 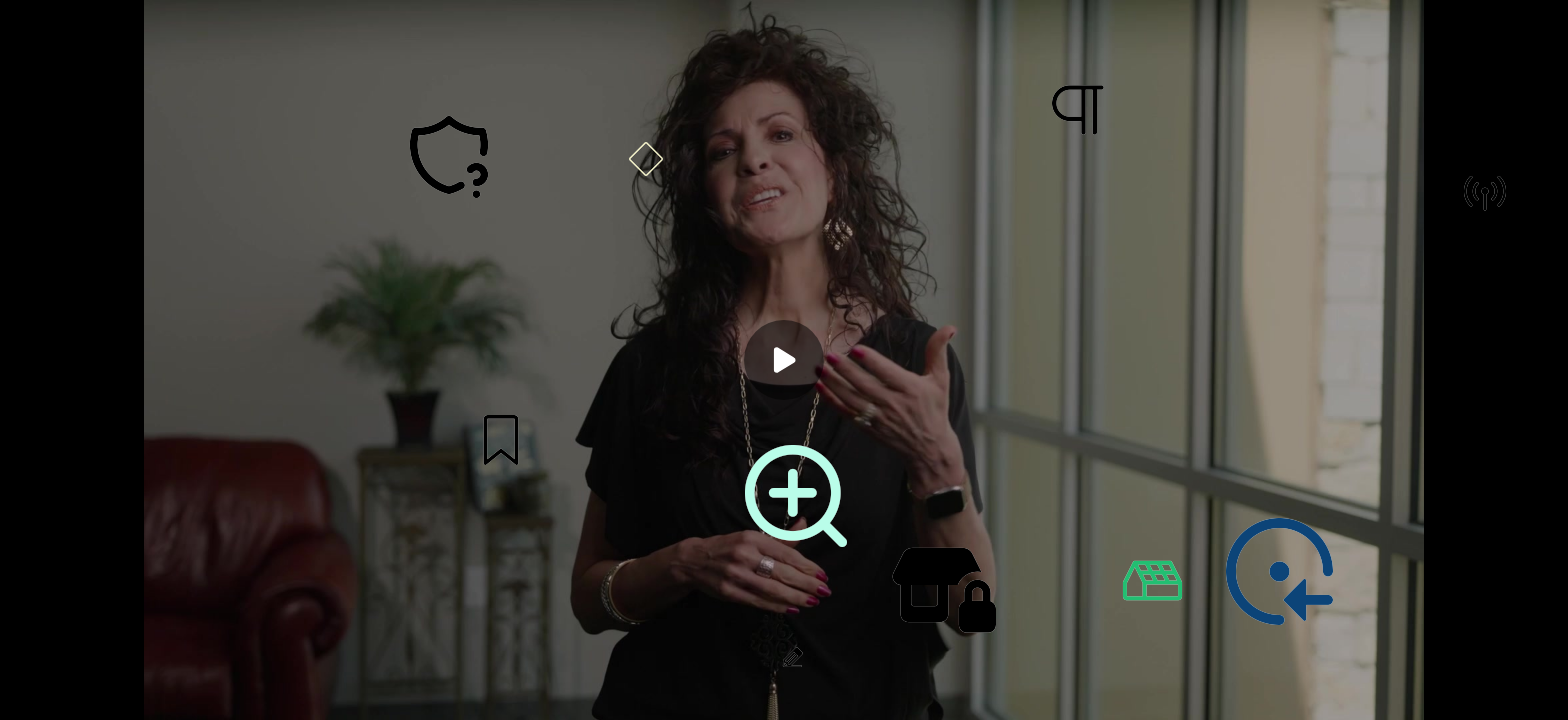 I want to click on indicates a locked or secured store, so click(x=943, y=585).